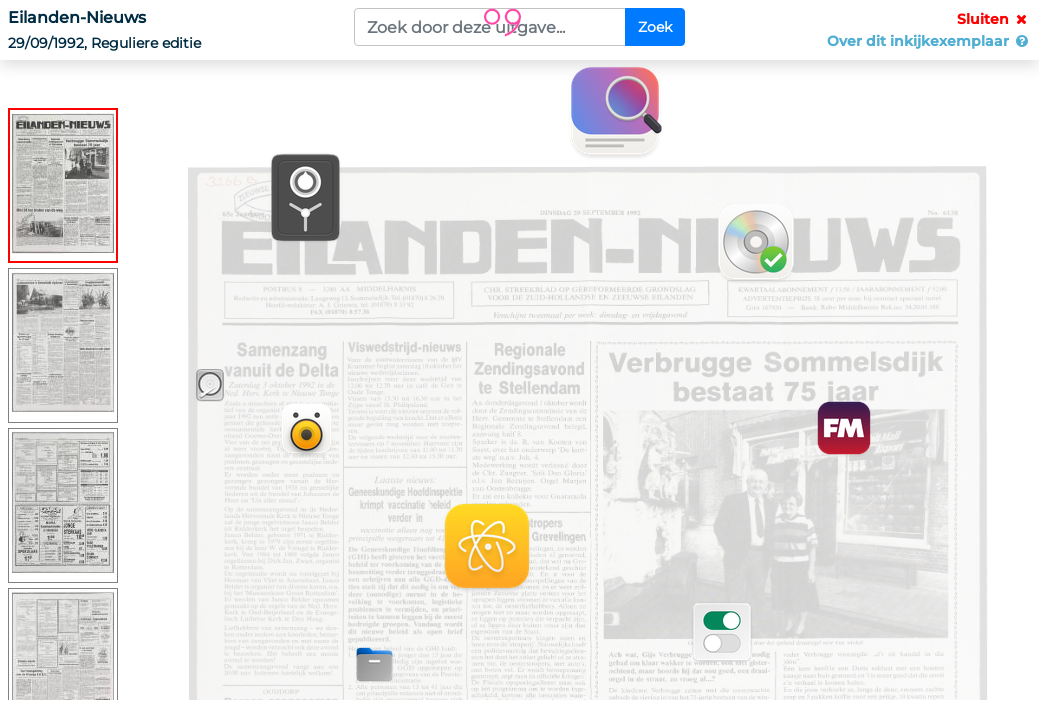  I want to click on open share preview app, so click(615, 111).